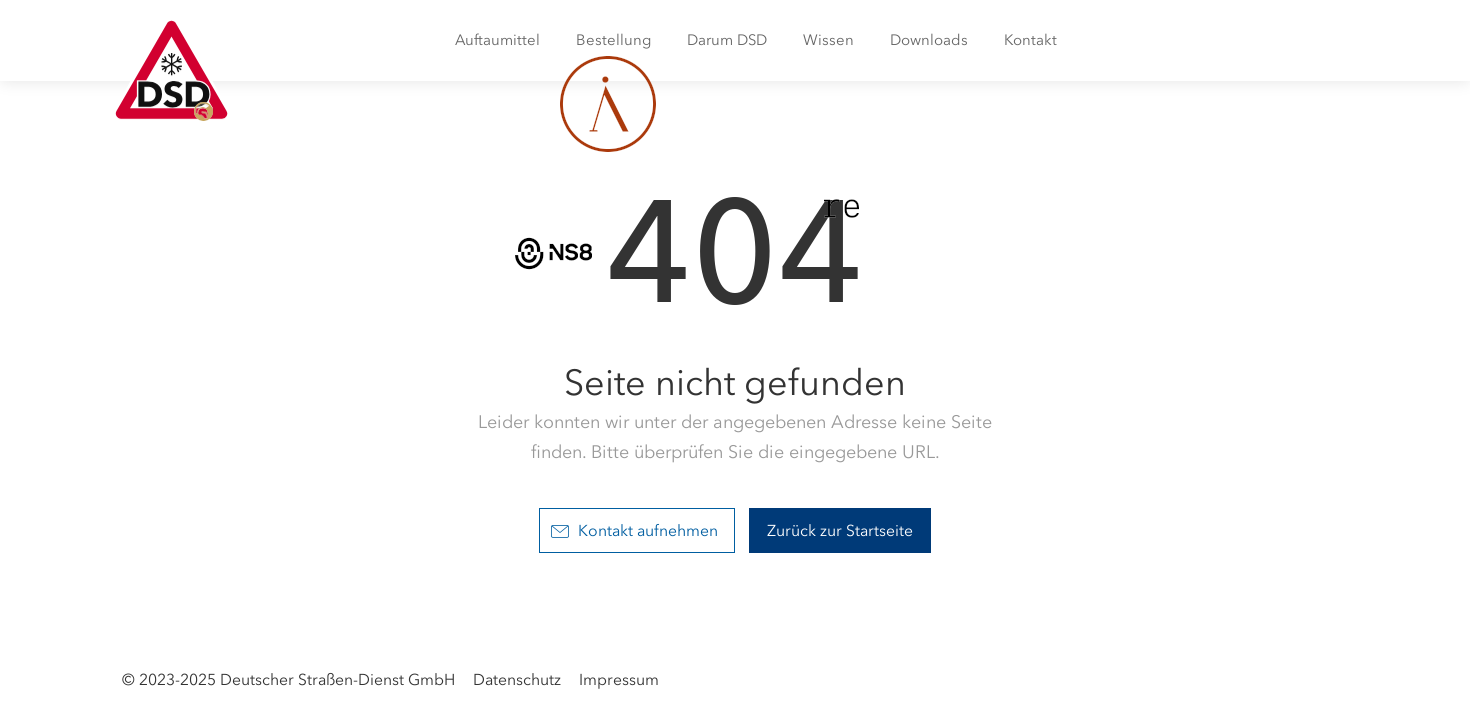  Describe the element at coordinates (608, 104) in the screenshot. I see `open invidious, a privacy-focused youtube frontend` at that location.